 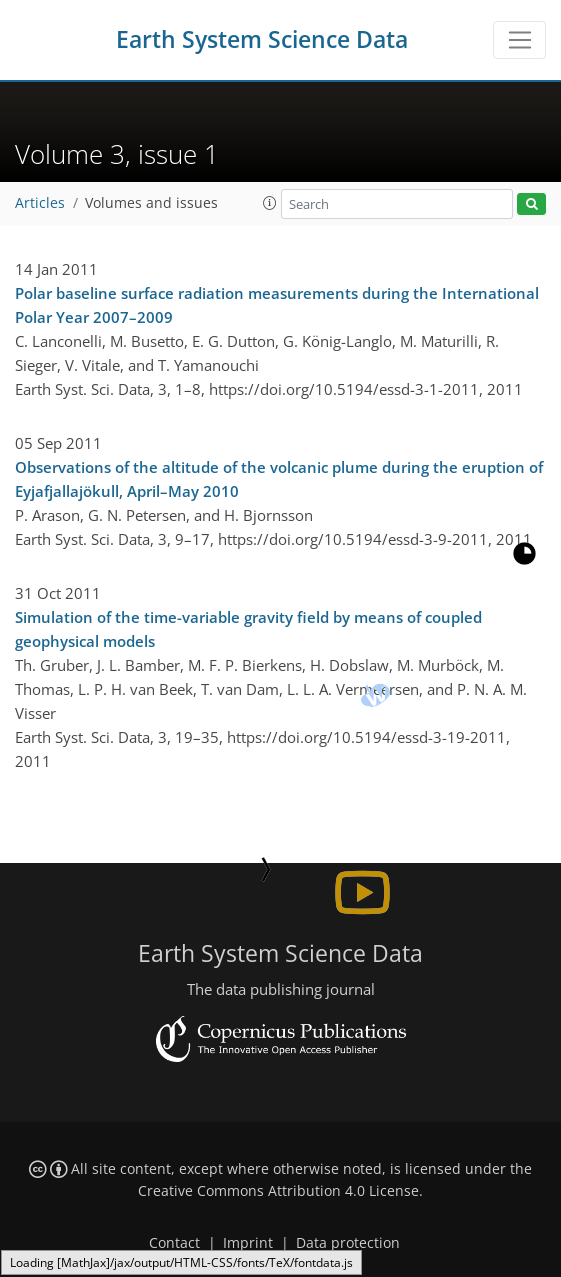 What do you see at coordinates (524, 553) in the screenshot?
I see `indicates 25% progress or completion status` at bounding box center [524, 553].